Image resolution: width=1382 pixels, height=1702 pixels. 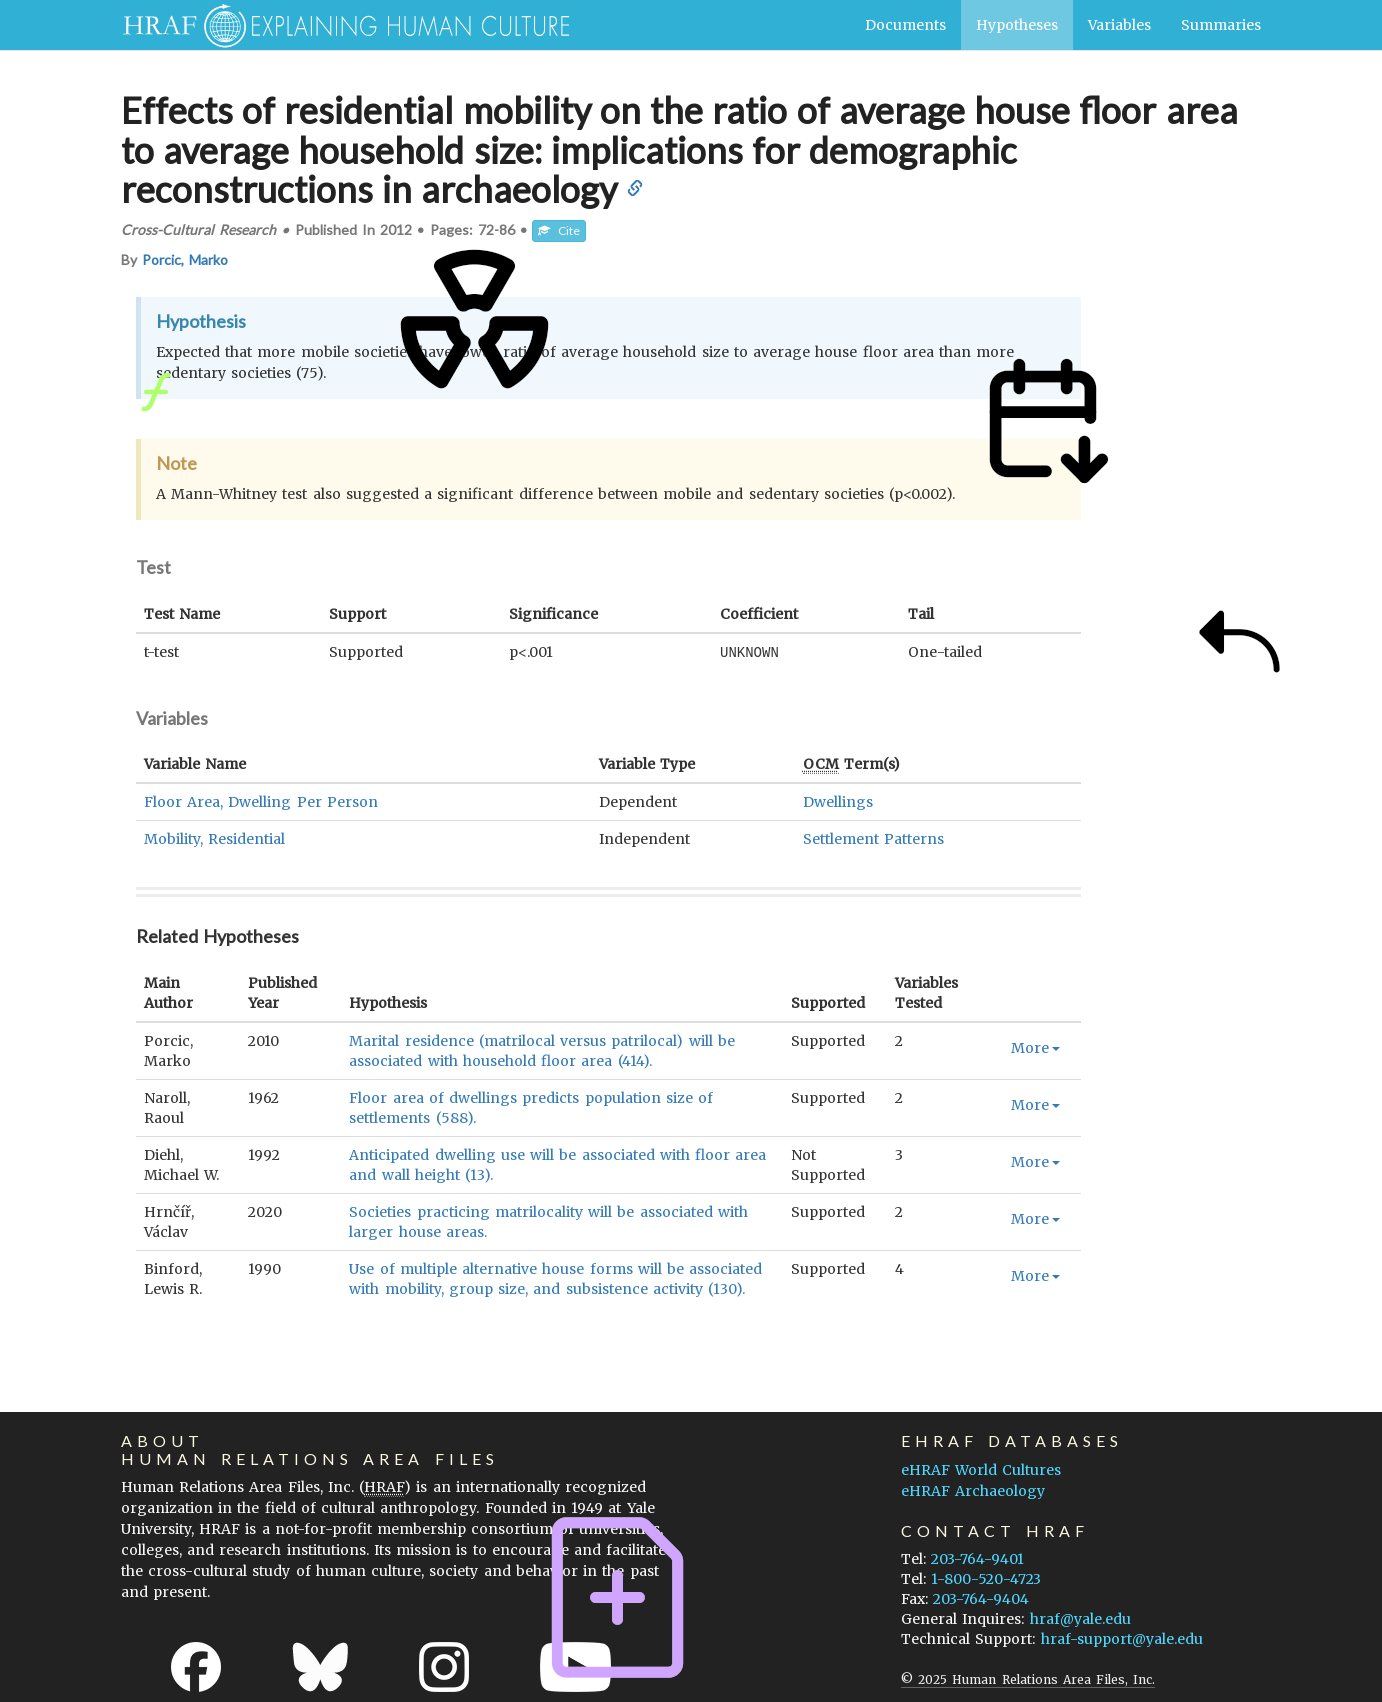 What do you see at coordinates (474, 323) in the screenshot?
I see `indicates hazardous or radioactive content warning` at bounding box center [474, 323].